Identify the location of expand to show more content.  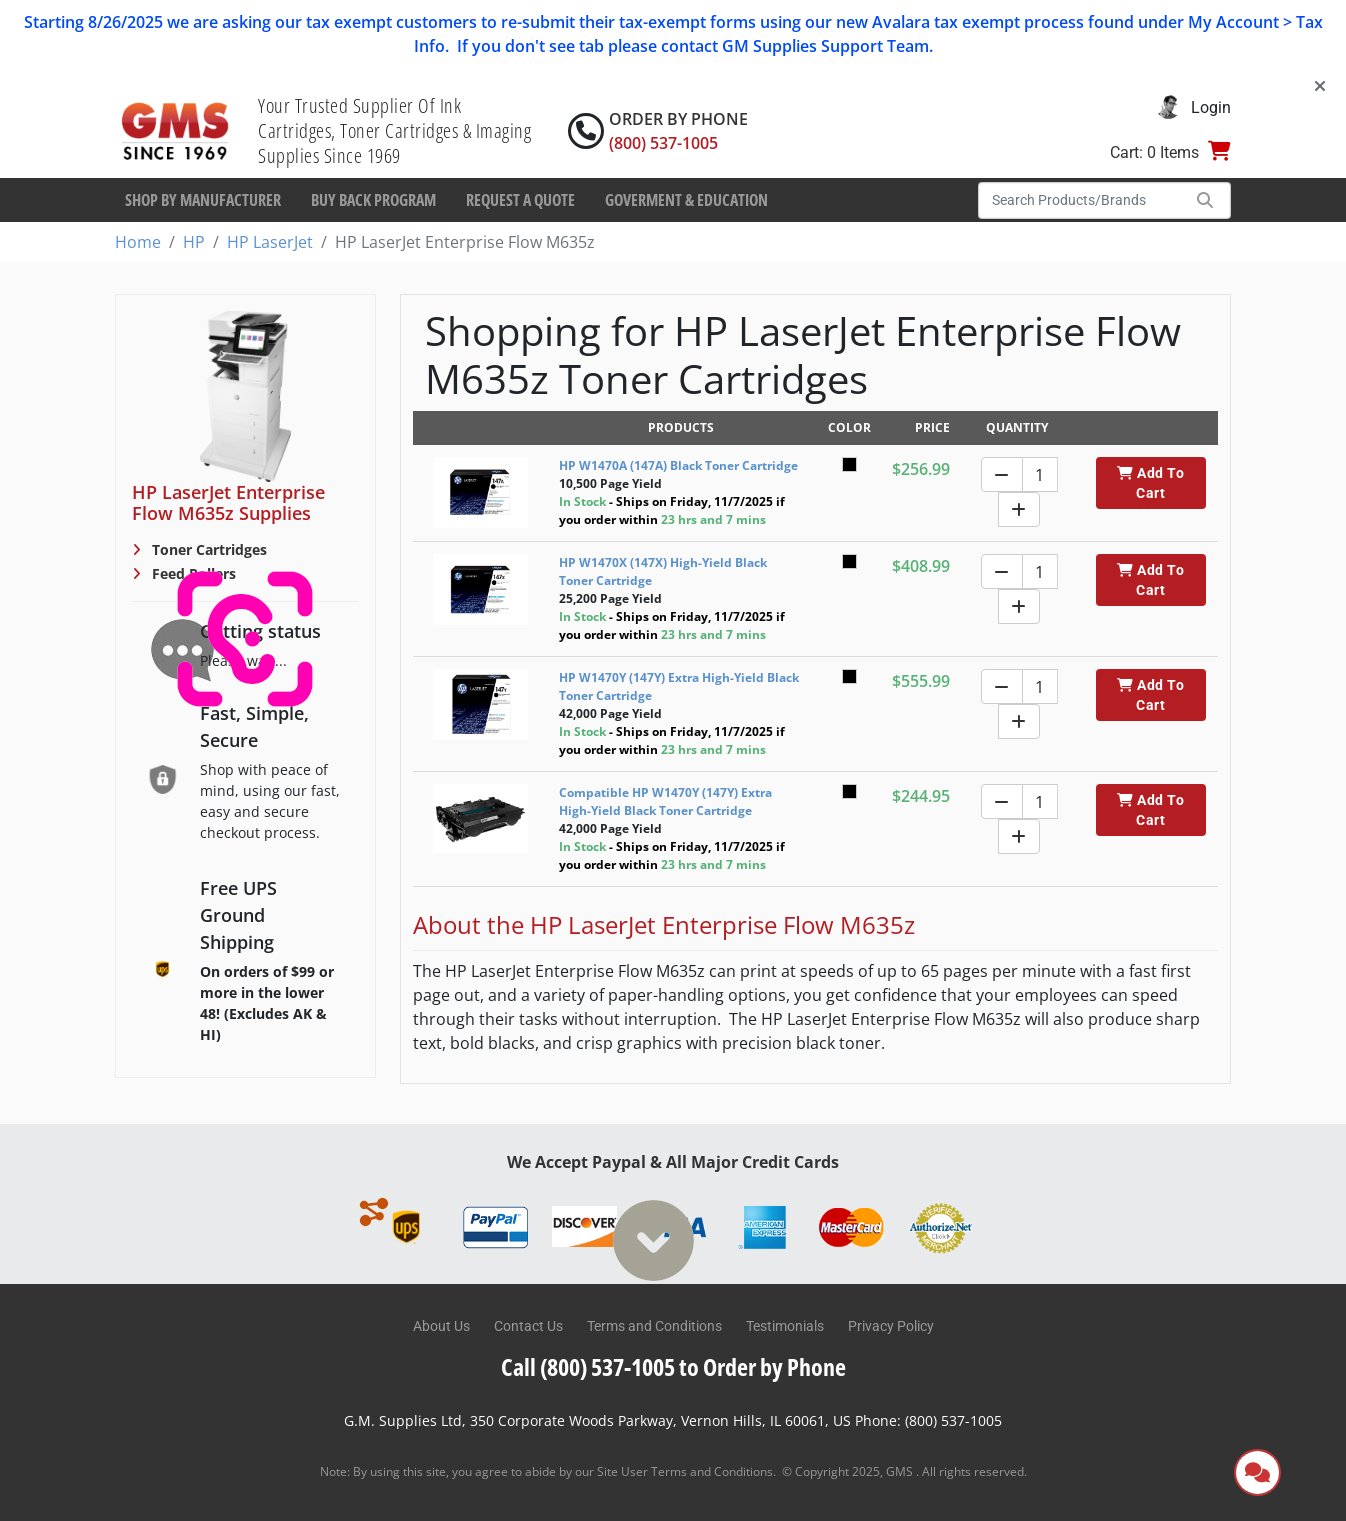
(653, 1240).